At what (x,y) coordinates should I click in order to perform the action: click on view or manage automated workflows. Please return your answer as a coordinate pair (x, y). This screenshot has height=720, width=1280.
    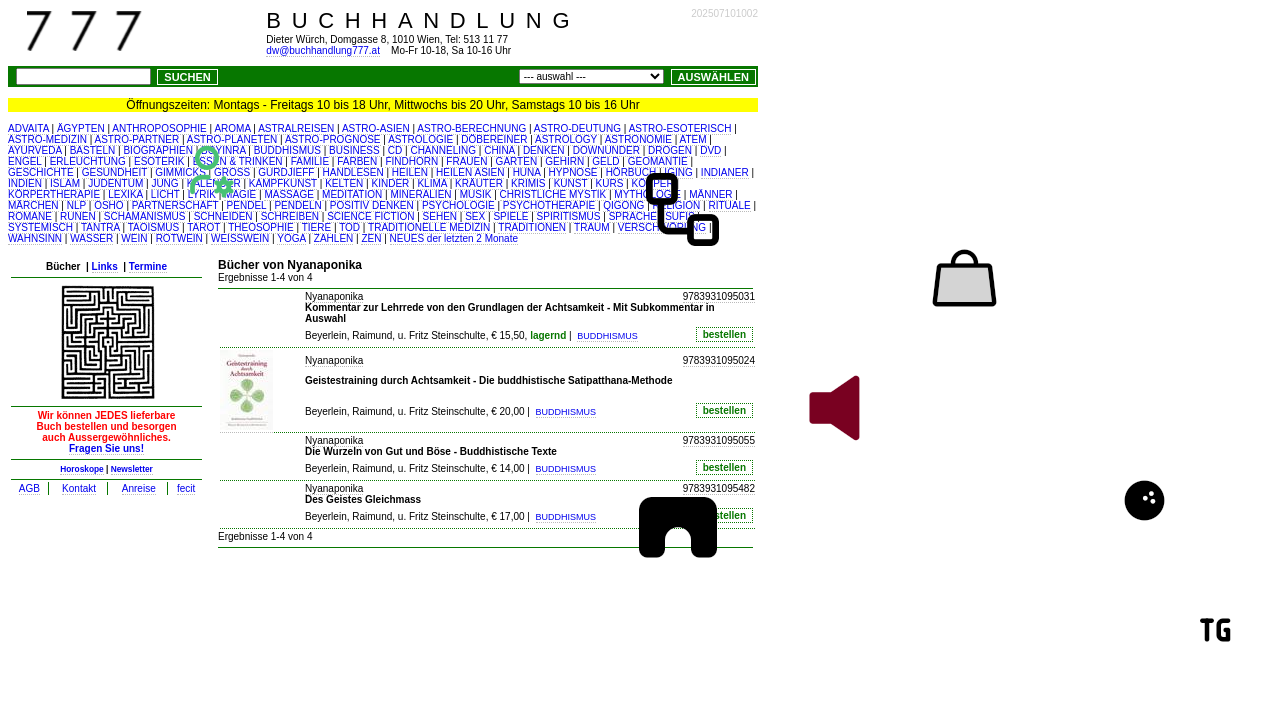
    Looking at the image, I should click on (682, 209).